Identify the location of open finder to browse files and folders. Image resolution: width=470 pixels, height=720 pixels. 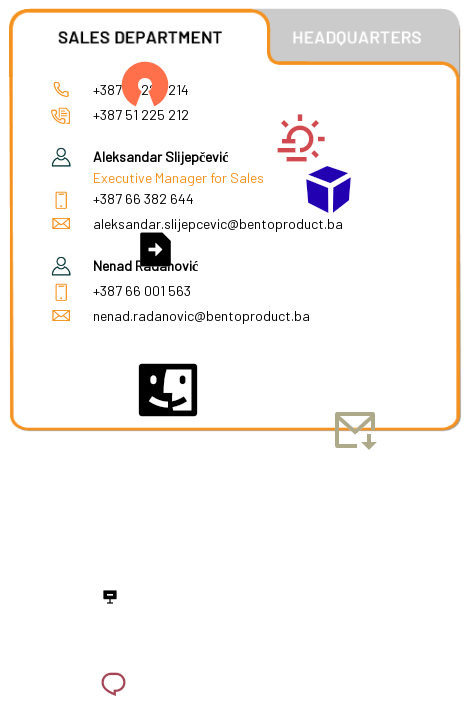
(168, 390).